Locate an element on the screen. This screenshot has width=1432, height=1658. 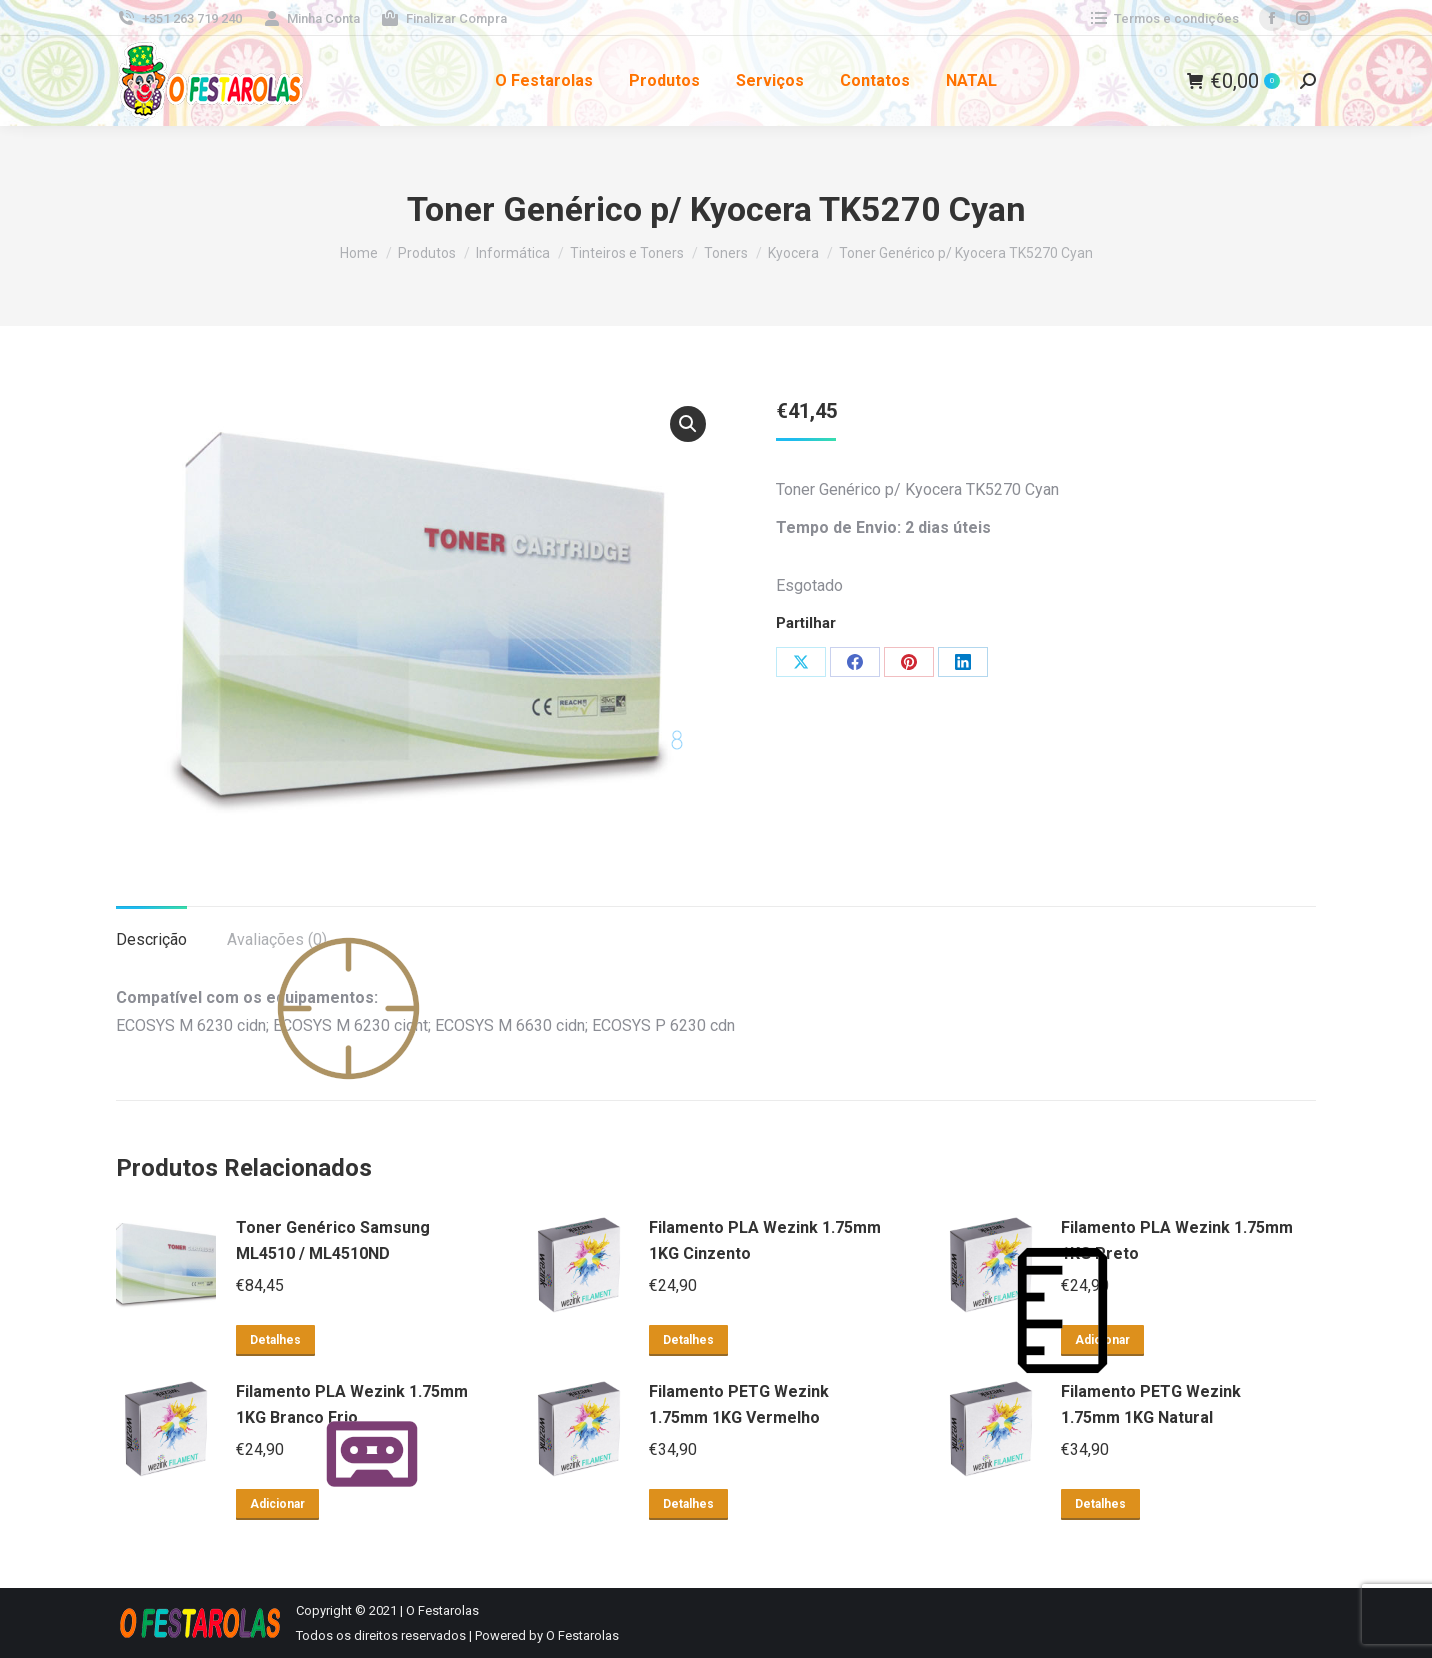
indicates the number eight in a list or sequence is located at coordinates (677, 740).